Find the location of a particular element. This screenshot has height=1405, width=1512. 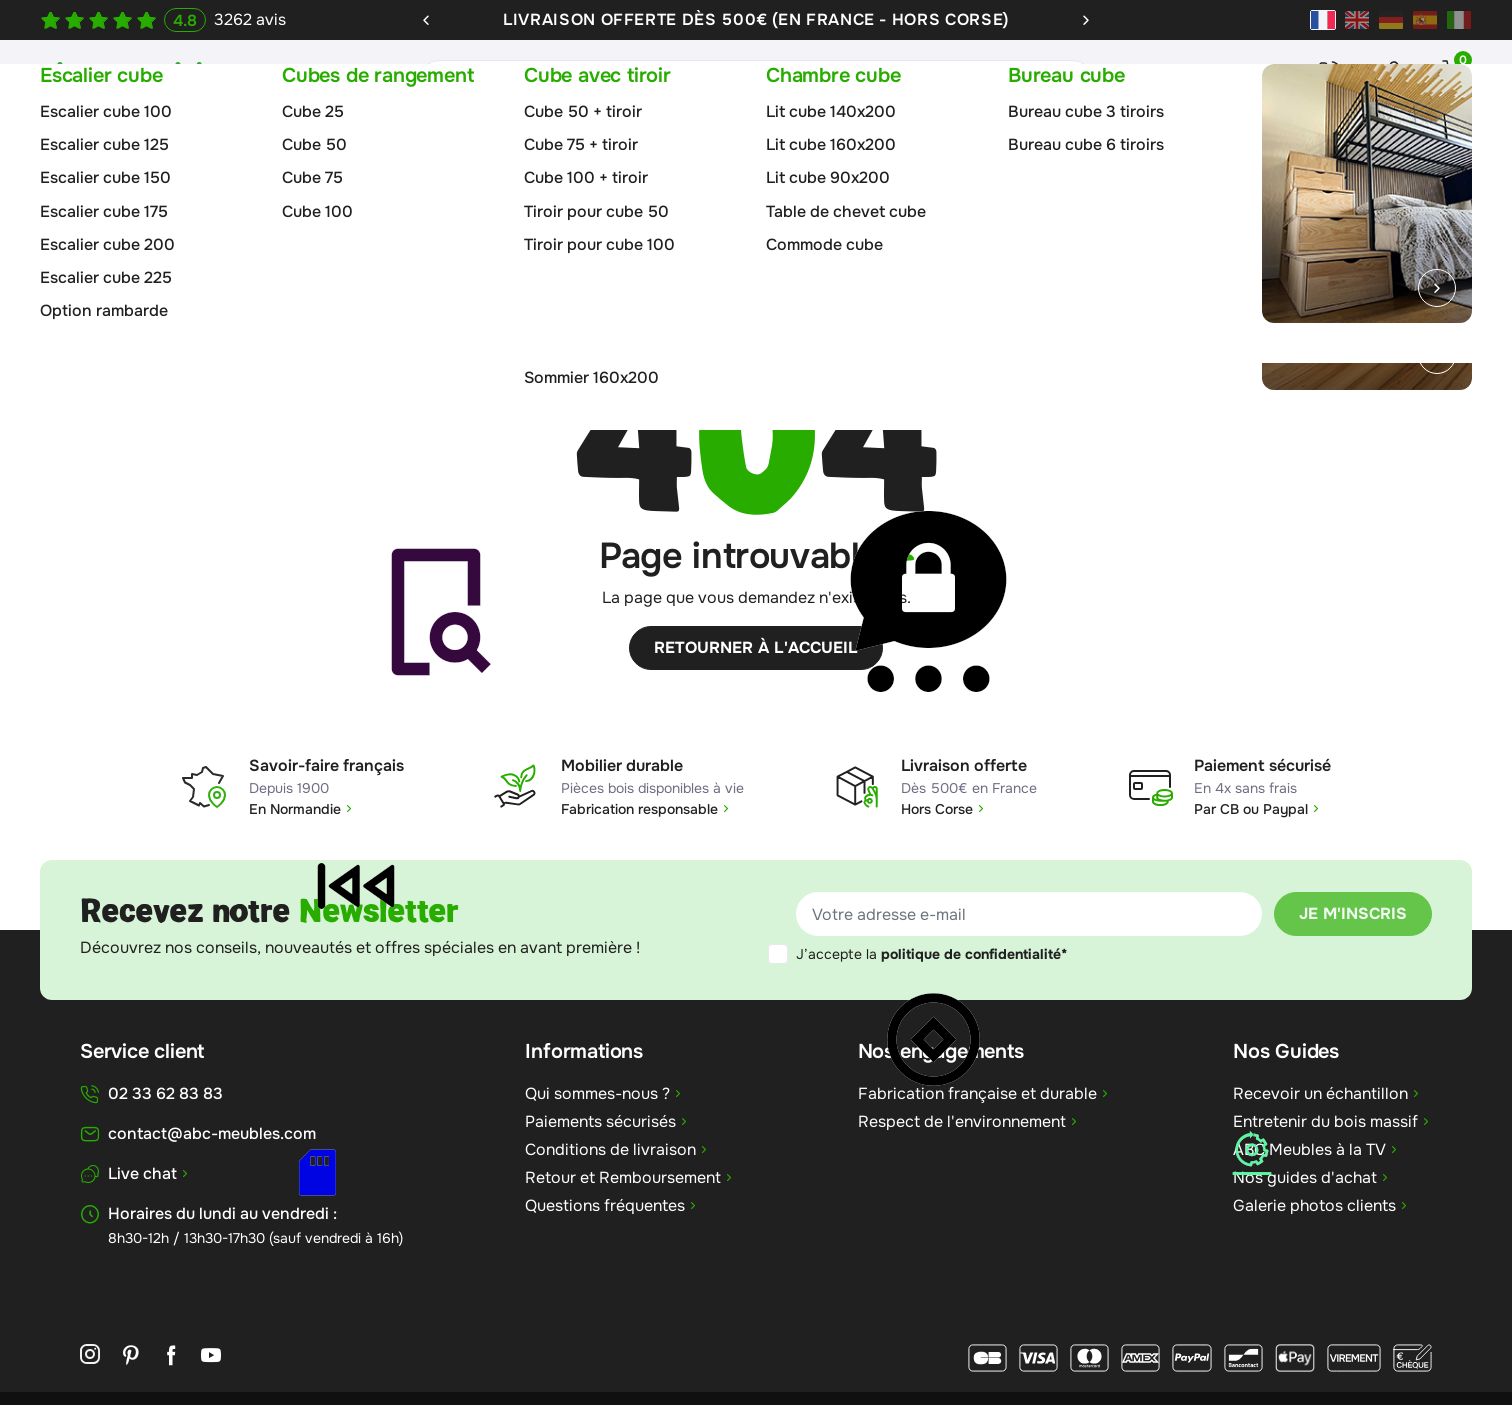

open Threema secure messaging app is located at coordinates (928, 601).